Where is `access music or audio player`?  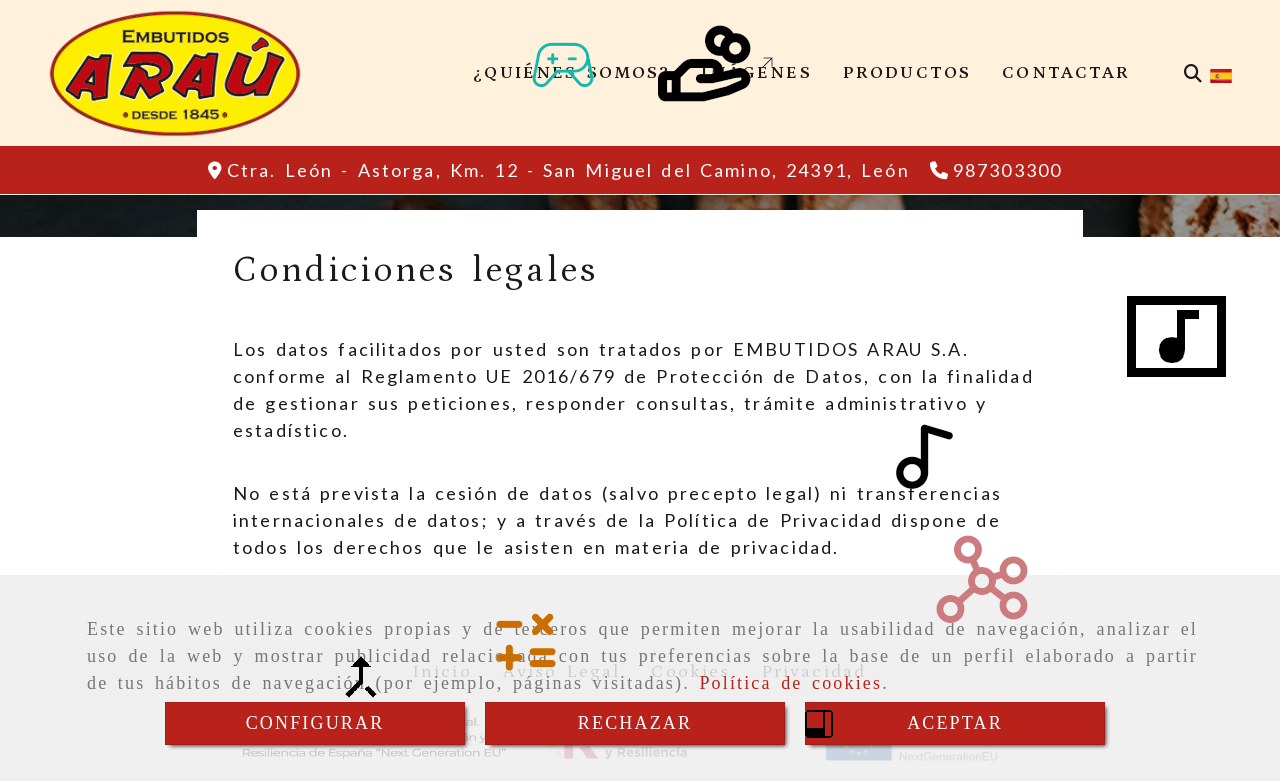 access music or audio player is located at coordinates (924, 455).